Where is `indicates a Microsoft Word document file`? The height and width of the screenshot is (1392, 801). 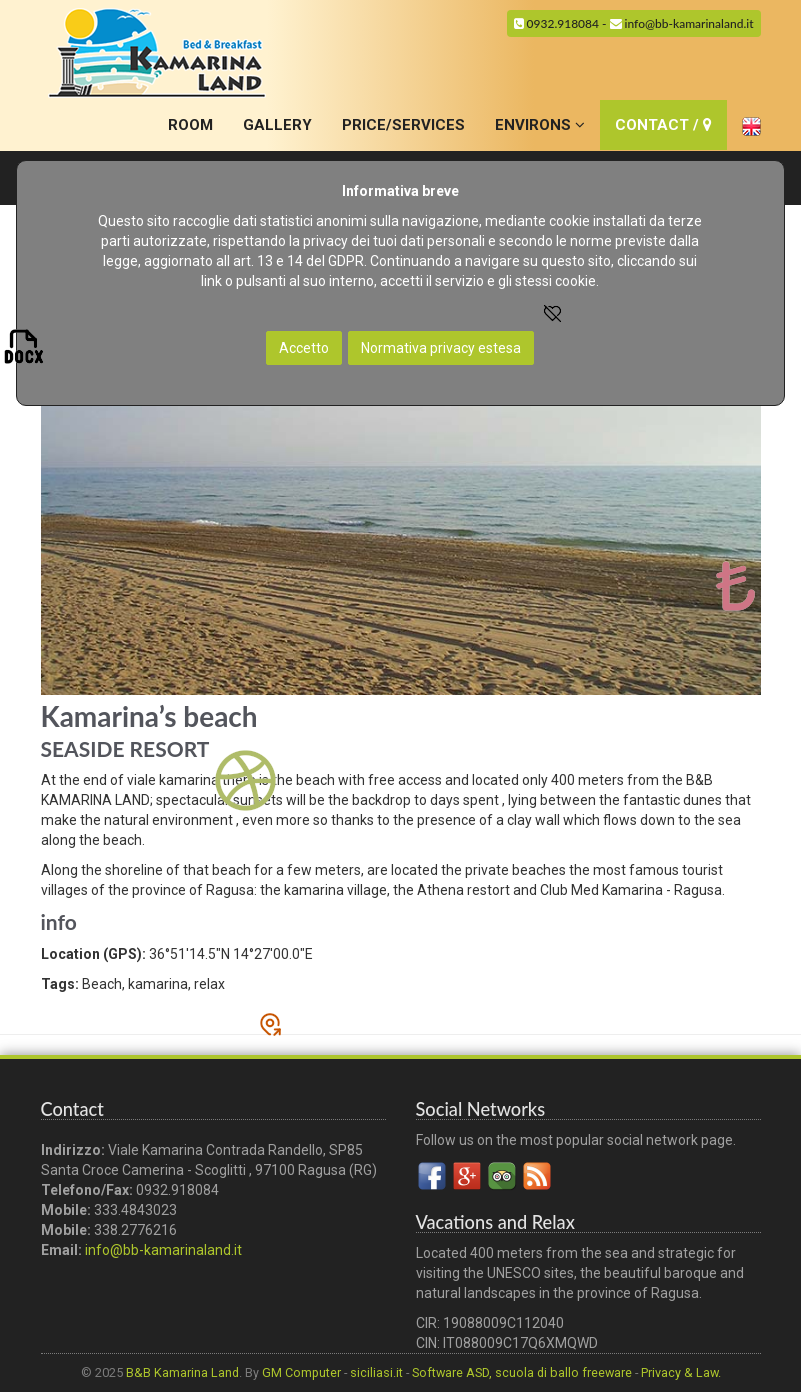 indicates a Microsoft Word document file is located at coordinates (23, 346).